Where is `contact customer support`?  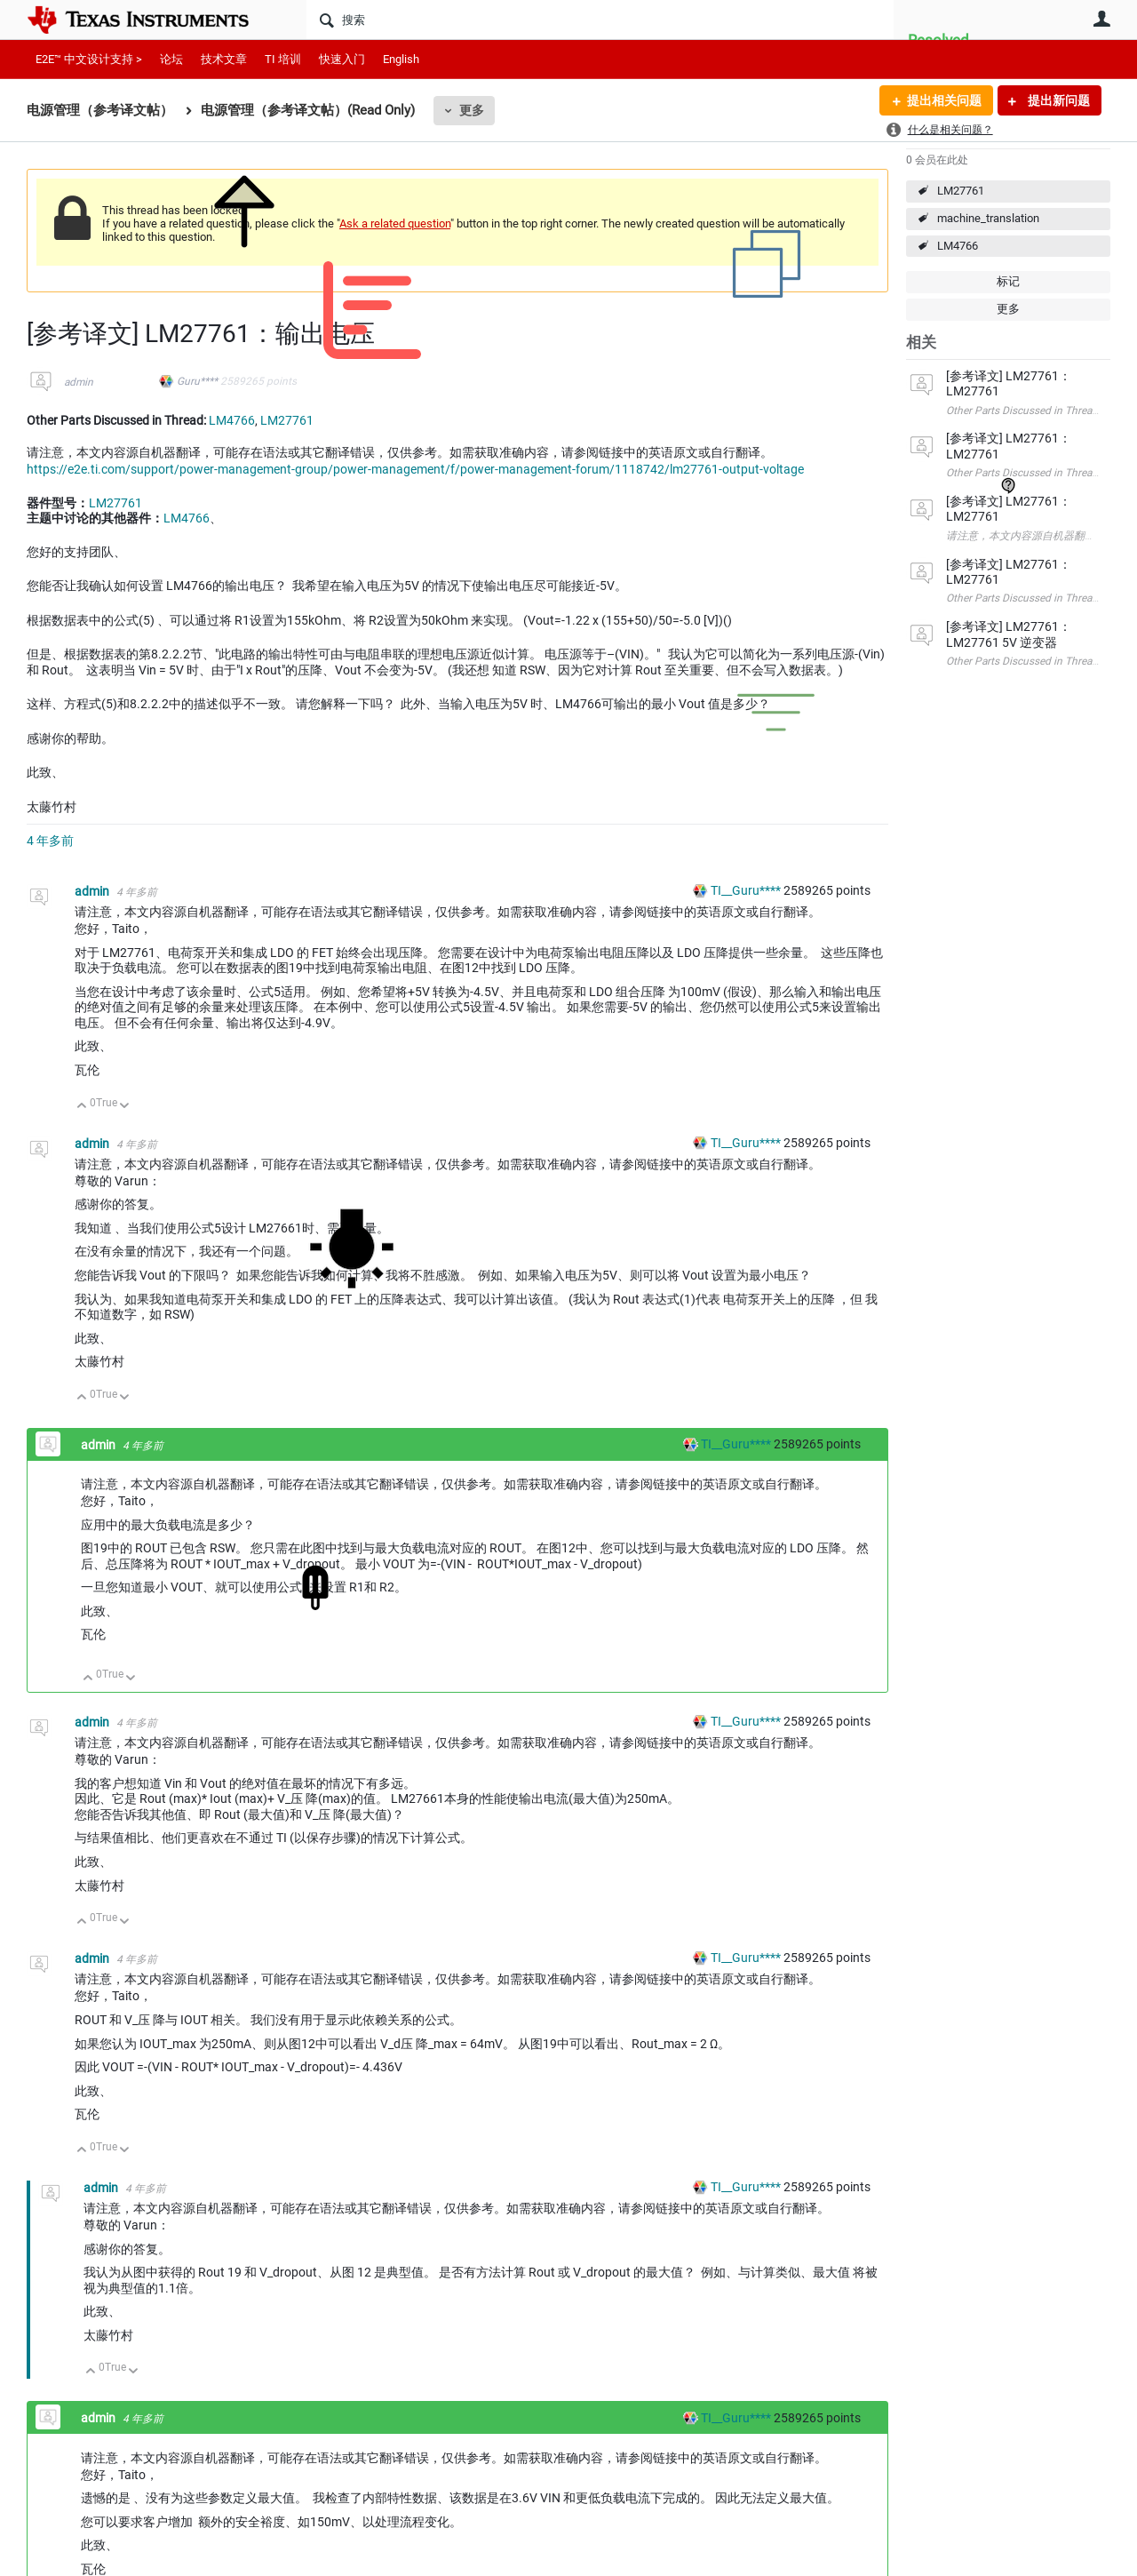 contact customer support is located at coordinates (1008, 485).